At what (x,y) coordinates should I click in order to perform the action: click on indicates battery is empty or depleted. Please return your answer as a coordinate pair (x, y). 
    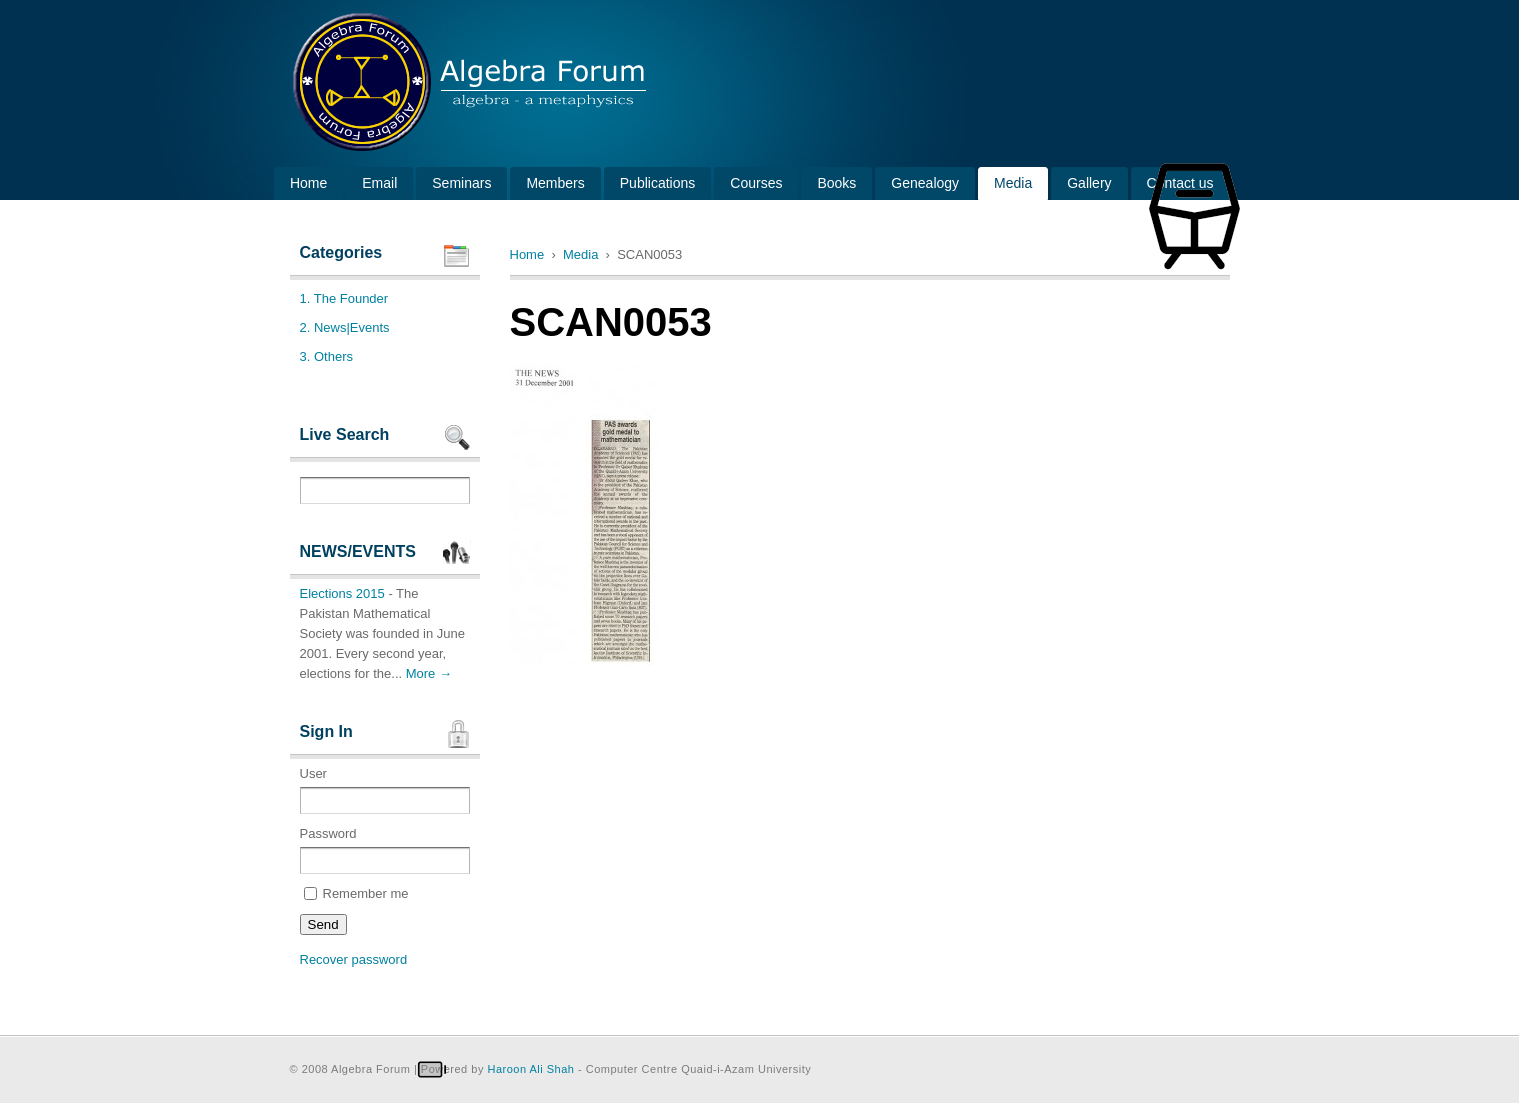
    Looking at the image, I should click on (431, 1069).